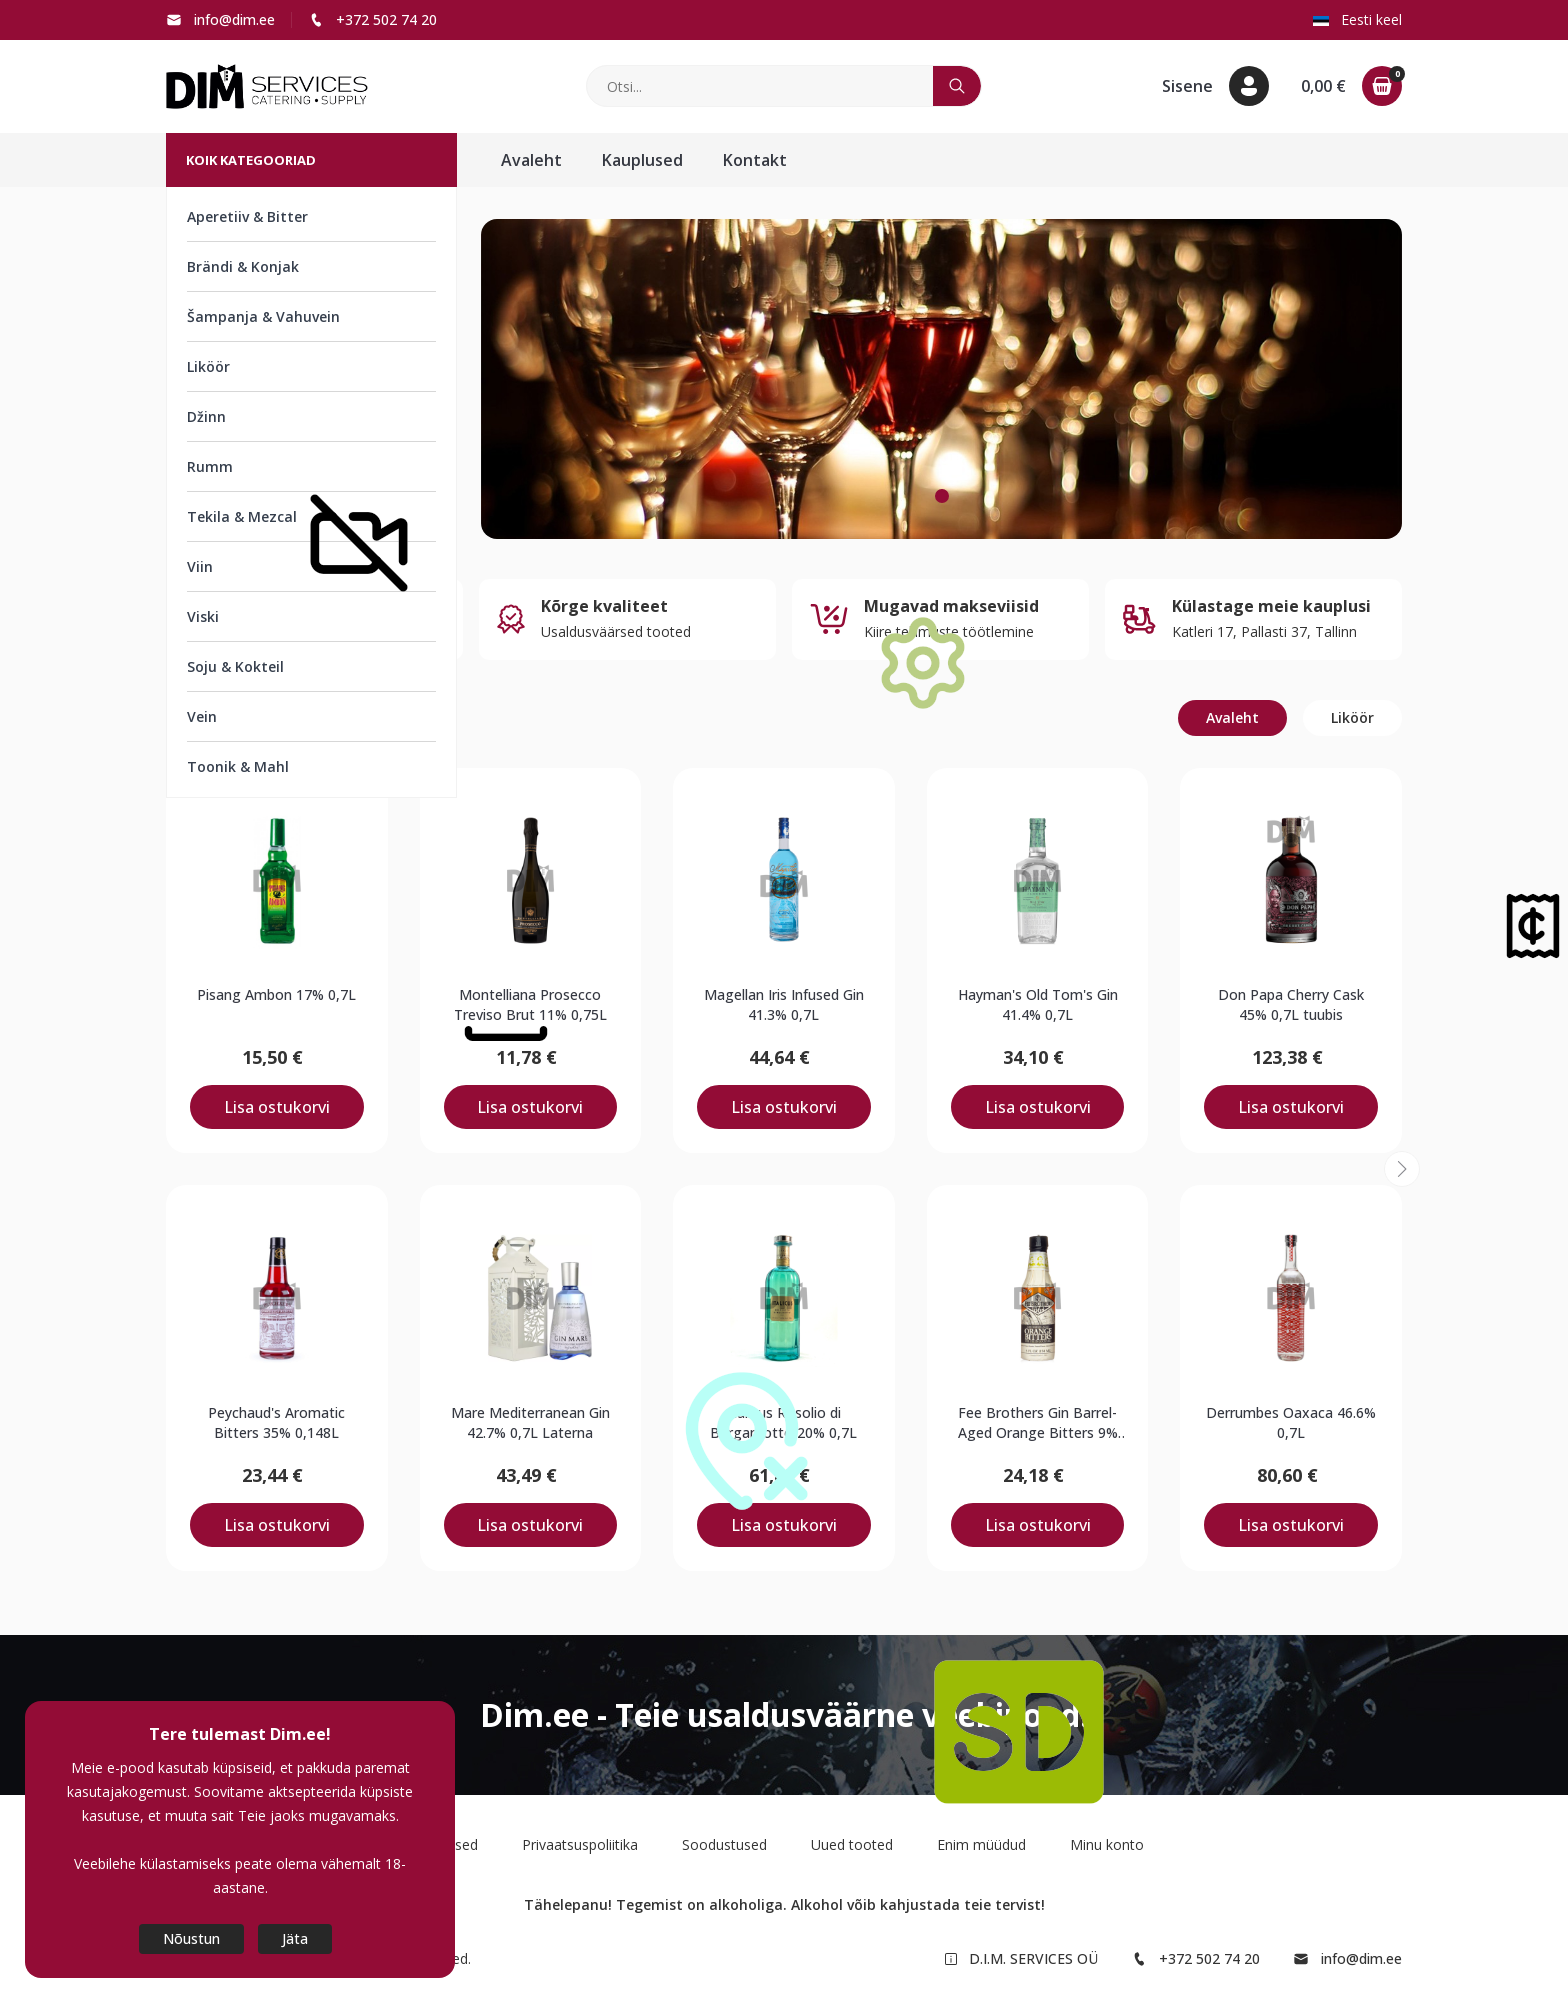  What do you see at coordinates (506, 1011) in the screenshot?
I see `insert a space character` at bounding box center [506, 1011].